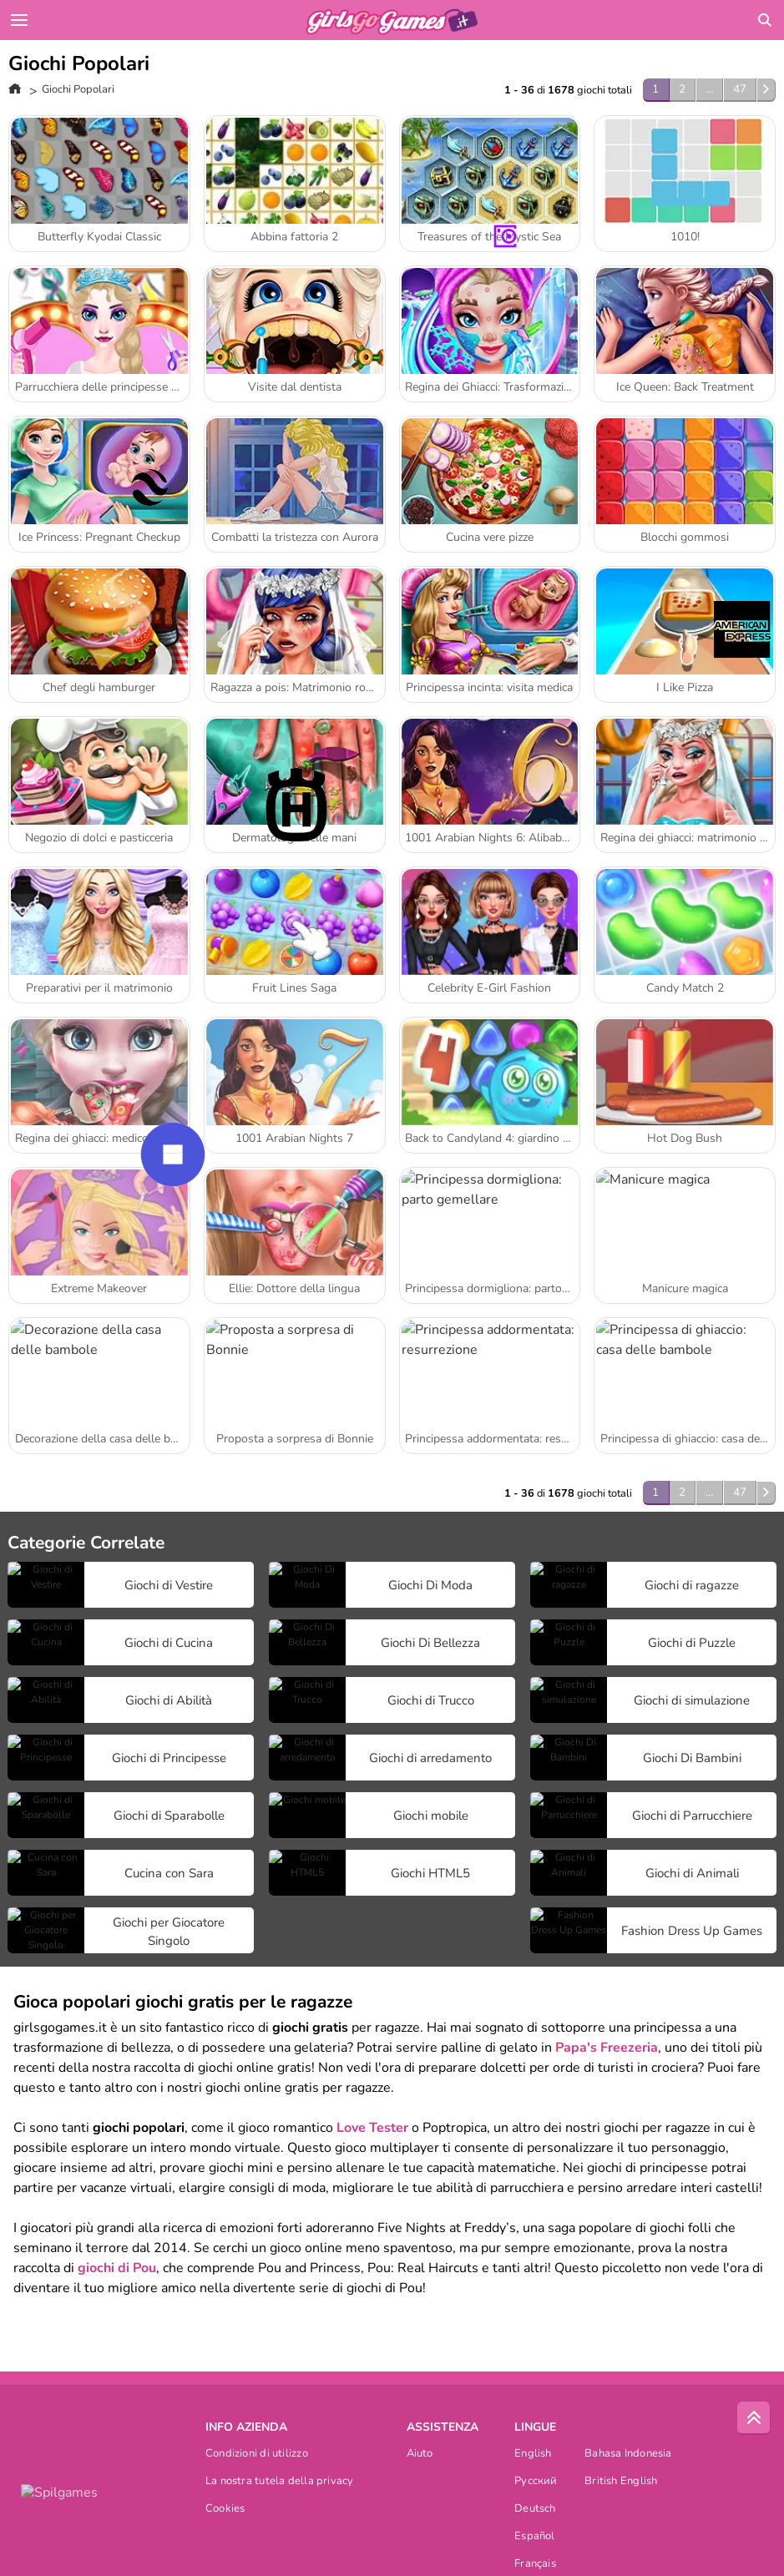 This screenshot has height=2576, width=784. What do you see at coordinates (742, 629) in the screenshot?
I see `pay with American Express` at bounding box center [742, 629].